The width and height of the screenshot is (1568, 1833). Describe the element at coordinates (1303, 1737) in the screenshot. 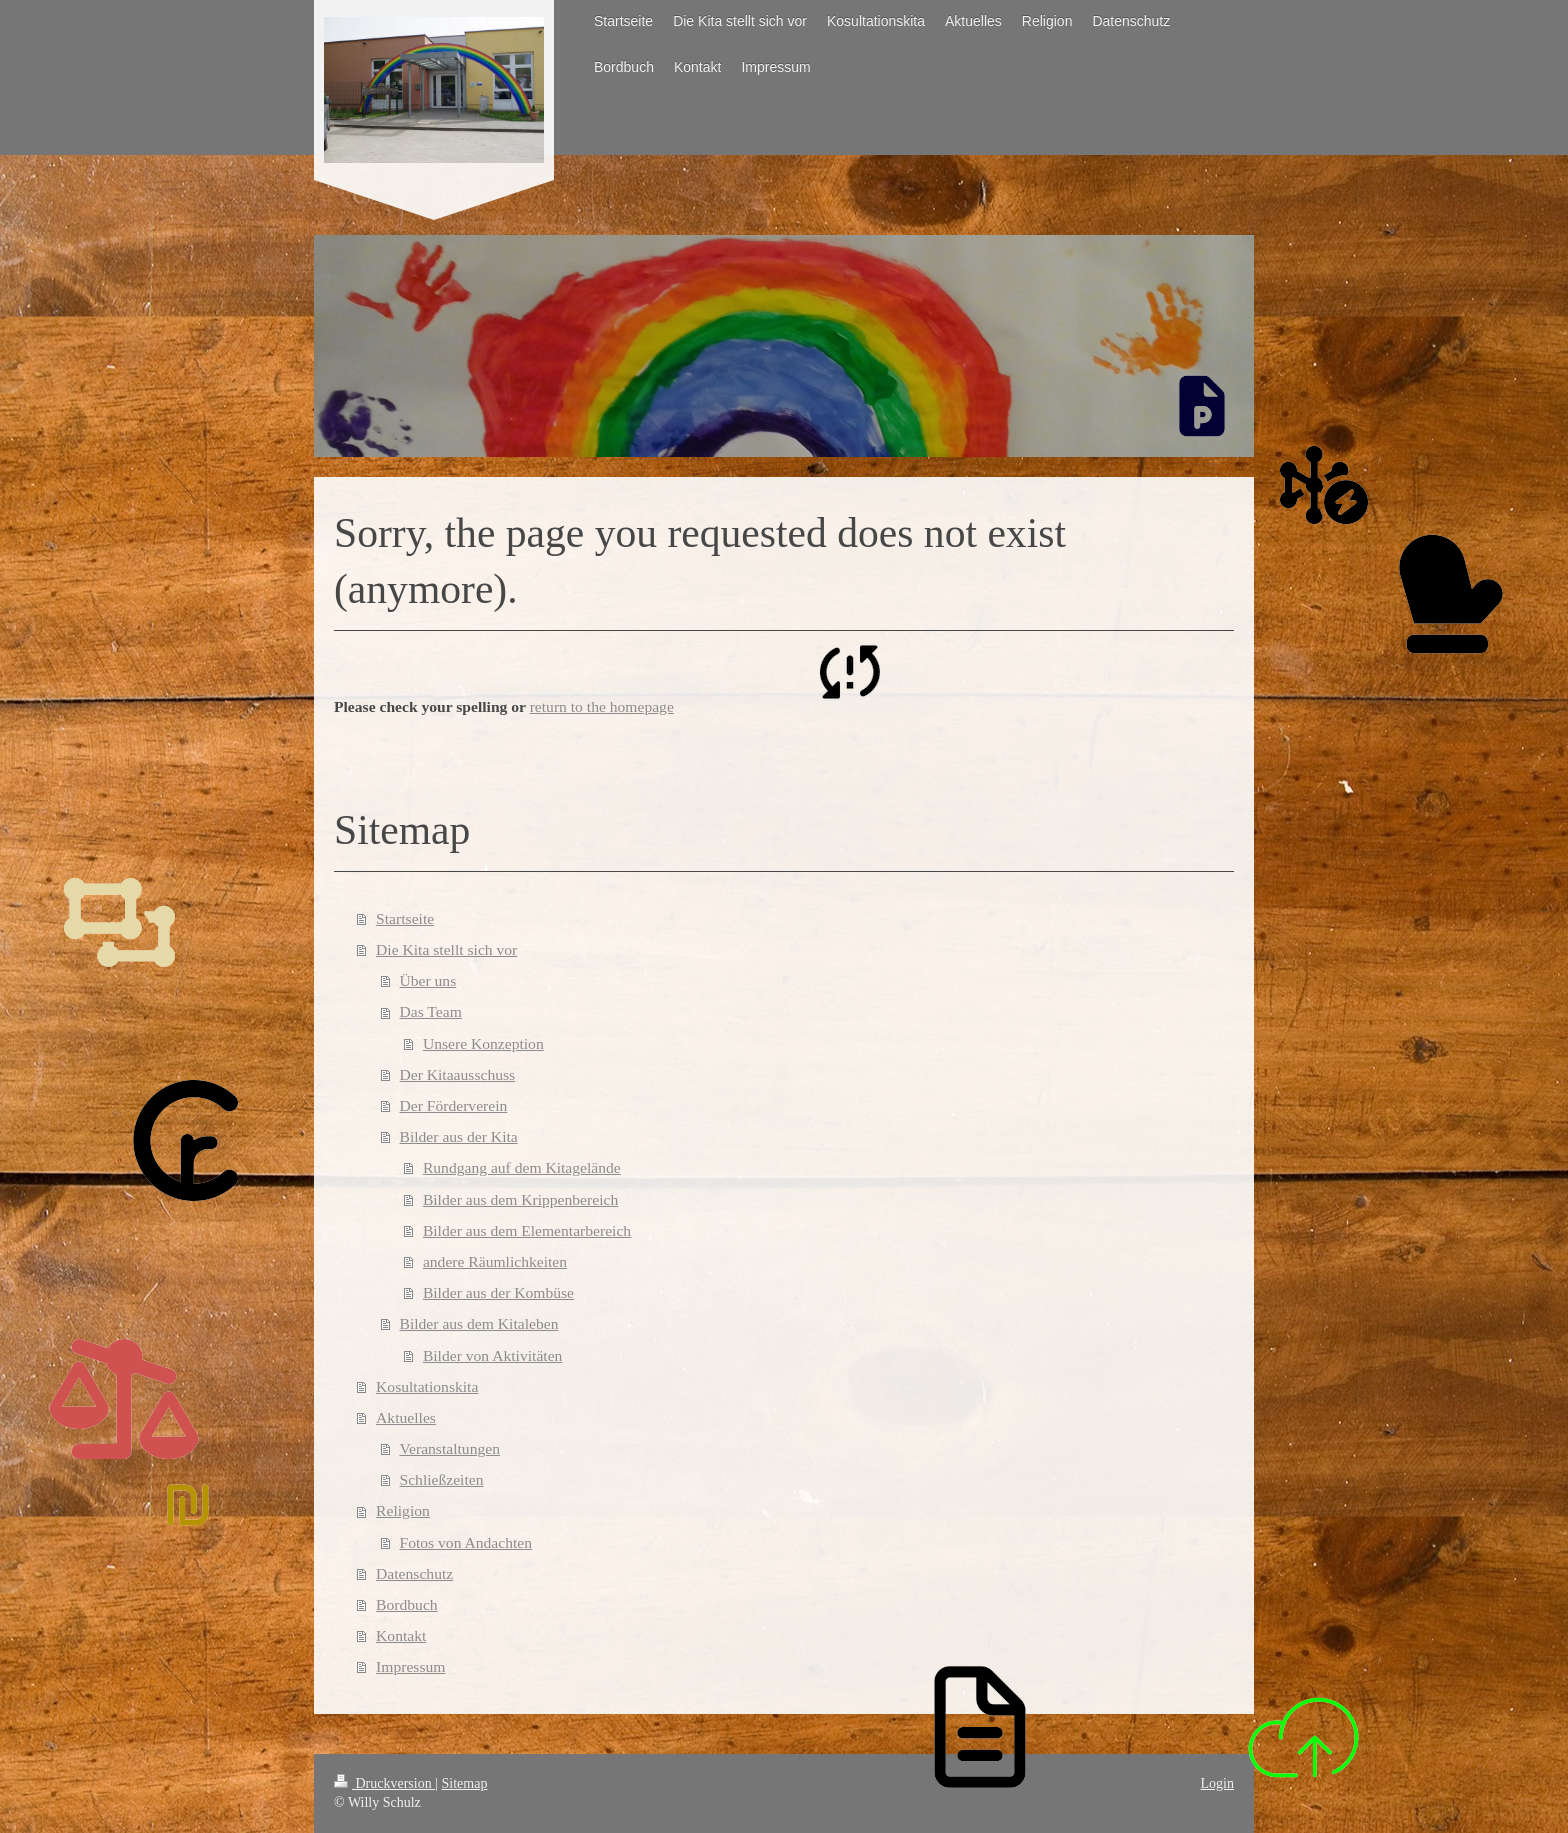

I see `upload file to cloud storage` at that location.